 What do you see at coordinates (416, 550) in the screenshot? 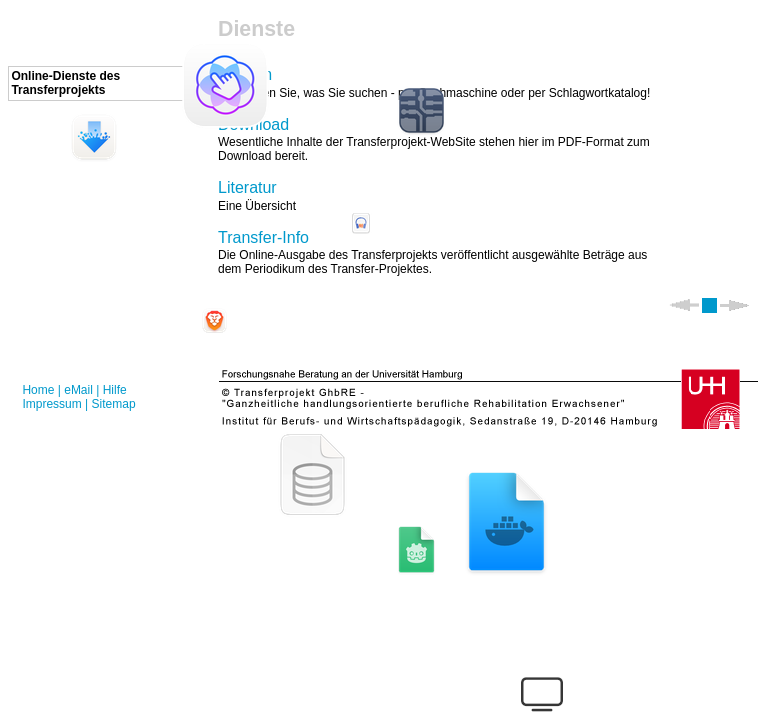
I see `a godot shader file` at bounding box center [416, 550].